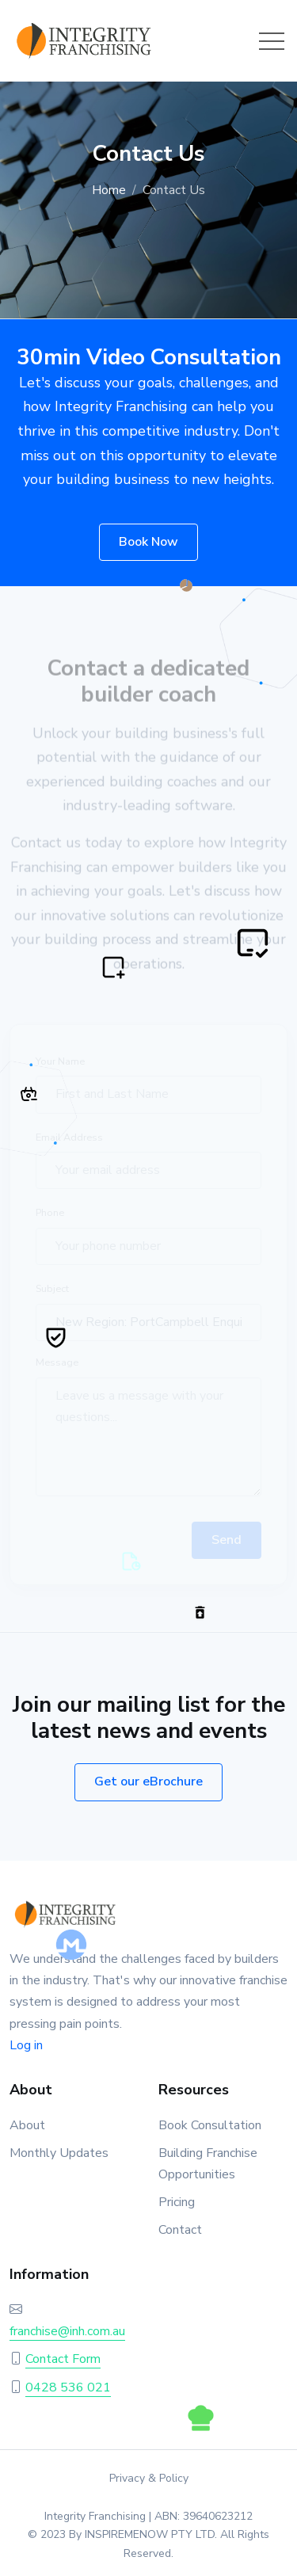 This screenshot has height=2576, width=297. I want to click on view analytics or statistics, so click(186, 585).